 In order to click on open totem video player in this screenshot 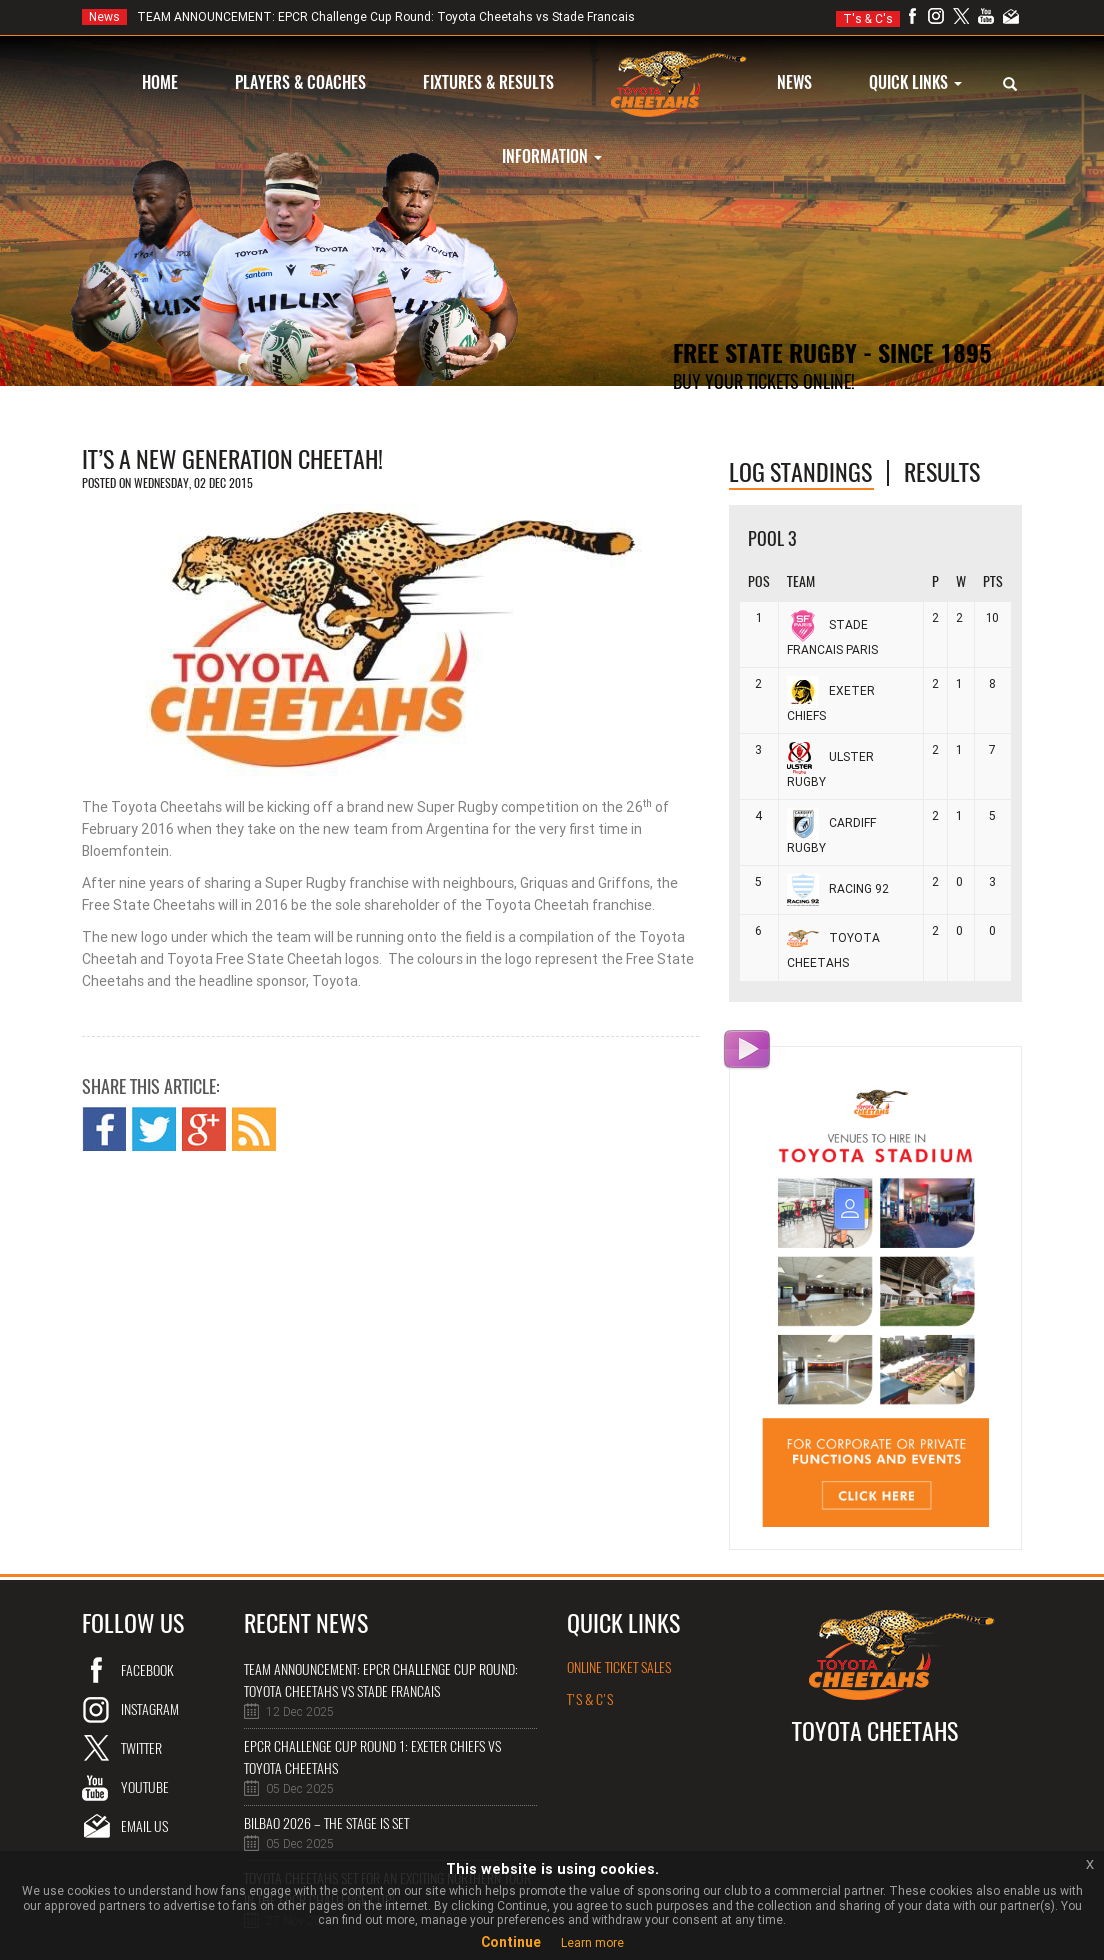, I will do `click(747, 1049)`.